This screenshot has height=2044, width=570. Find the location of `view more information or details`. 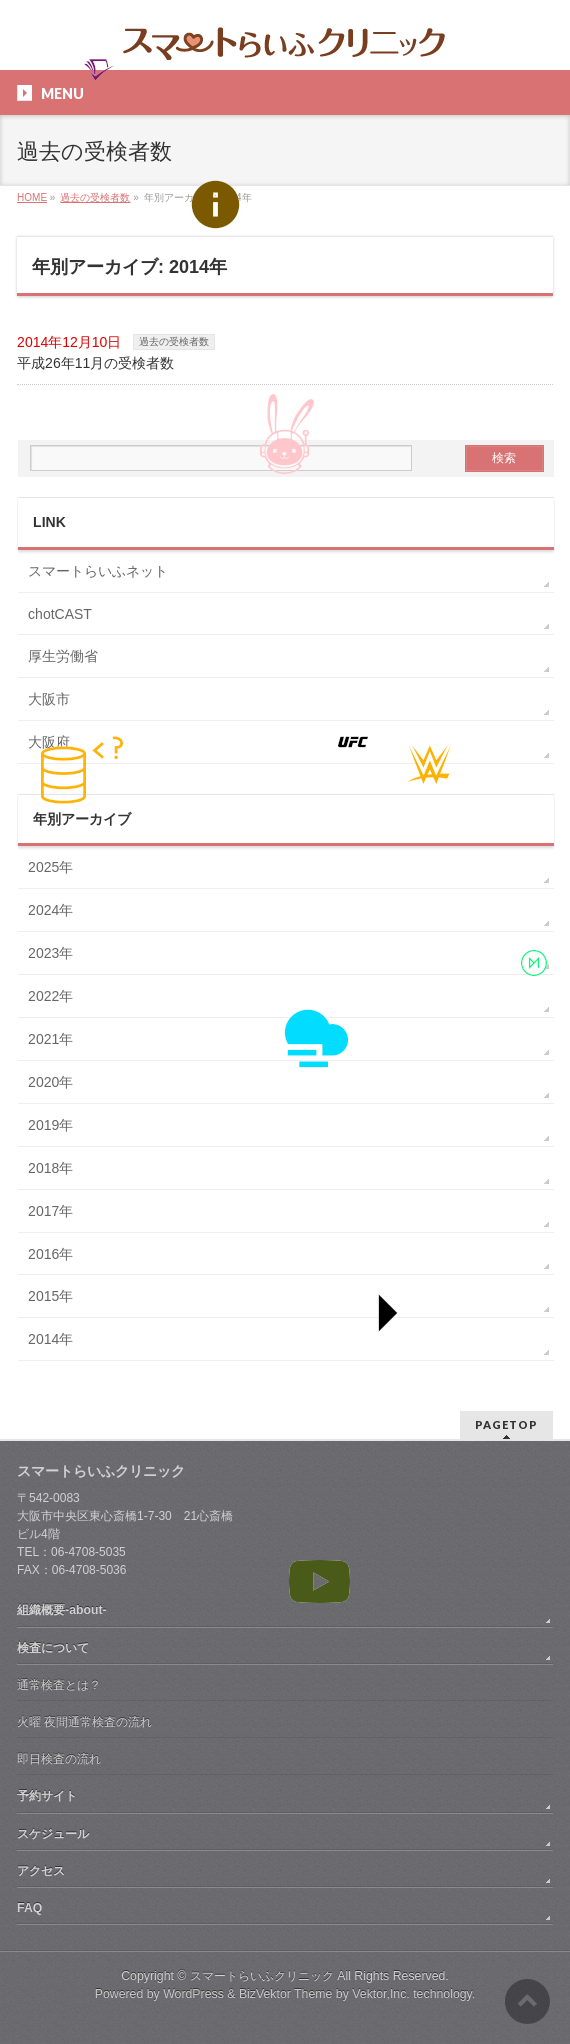

view more information or details is located at coordinates (215, 204).